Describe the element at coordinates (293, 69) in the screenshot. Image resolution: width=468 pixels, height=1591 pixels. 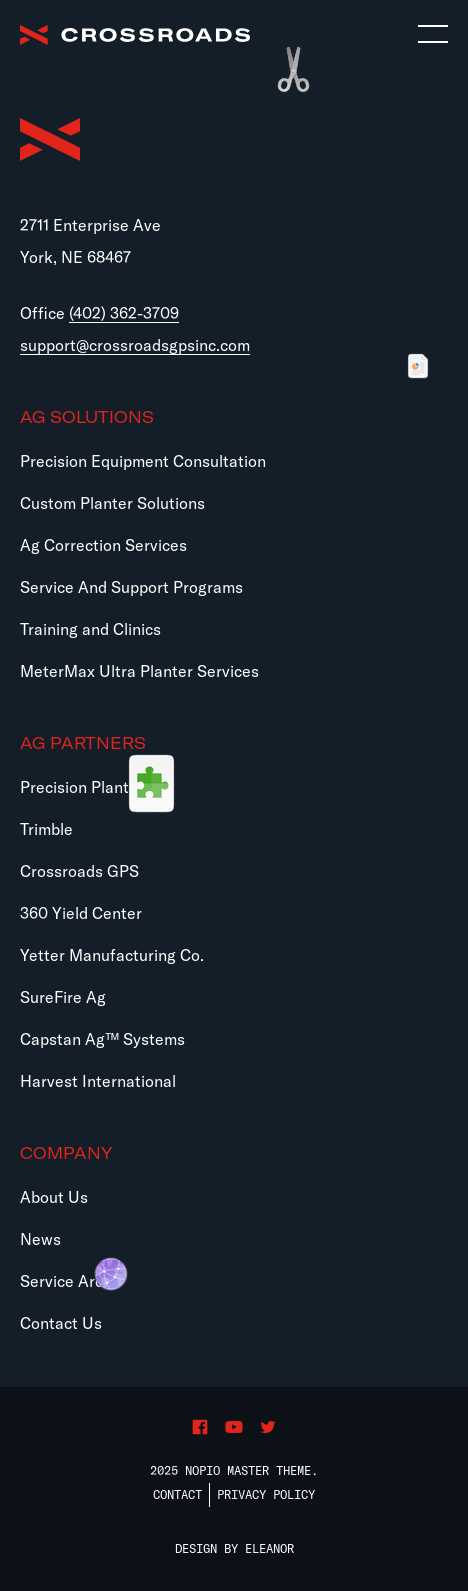
I see `cut selected content to clipboard` at that location.